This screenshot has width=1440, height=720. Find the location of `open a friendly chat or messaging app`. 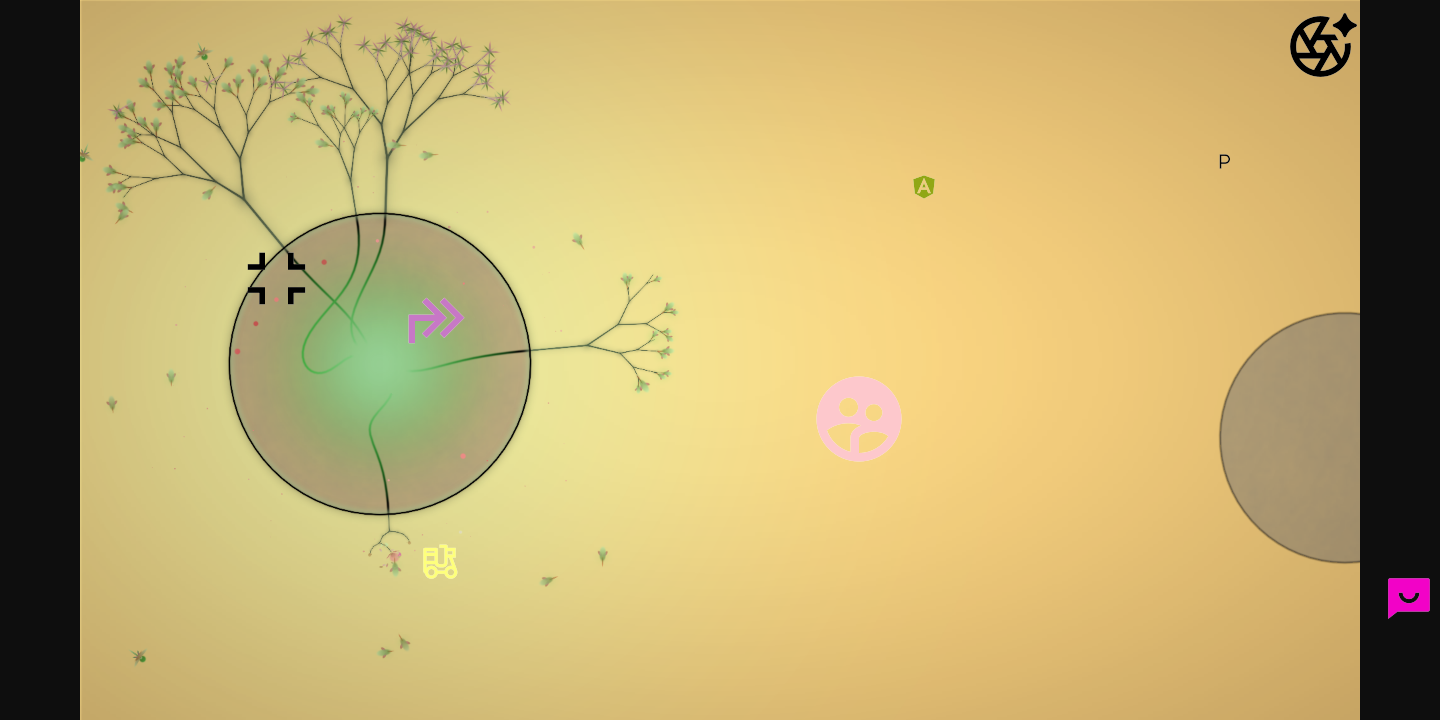

open a friendly chat or messaging app is located at coordinates (1409, 597).